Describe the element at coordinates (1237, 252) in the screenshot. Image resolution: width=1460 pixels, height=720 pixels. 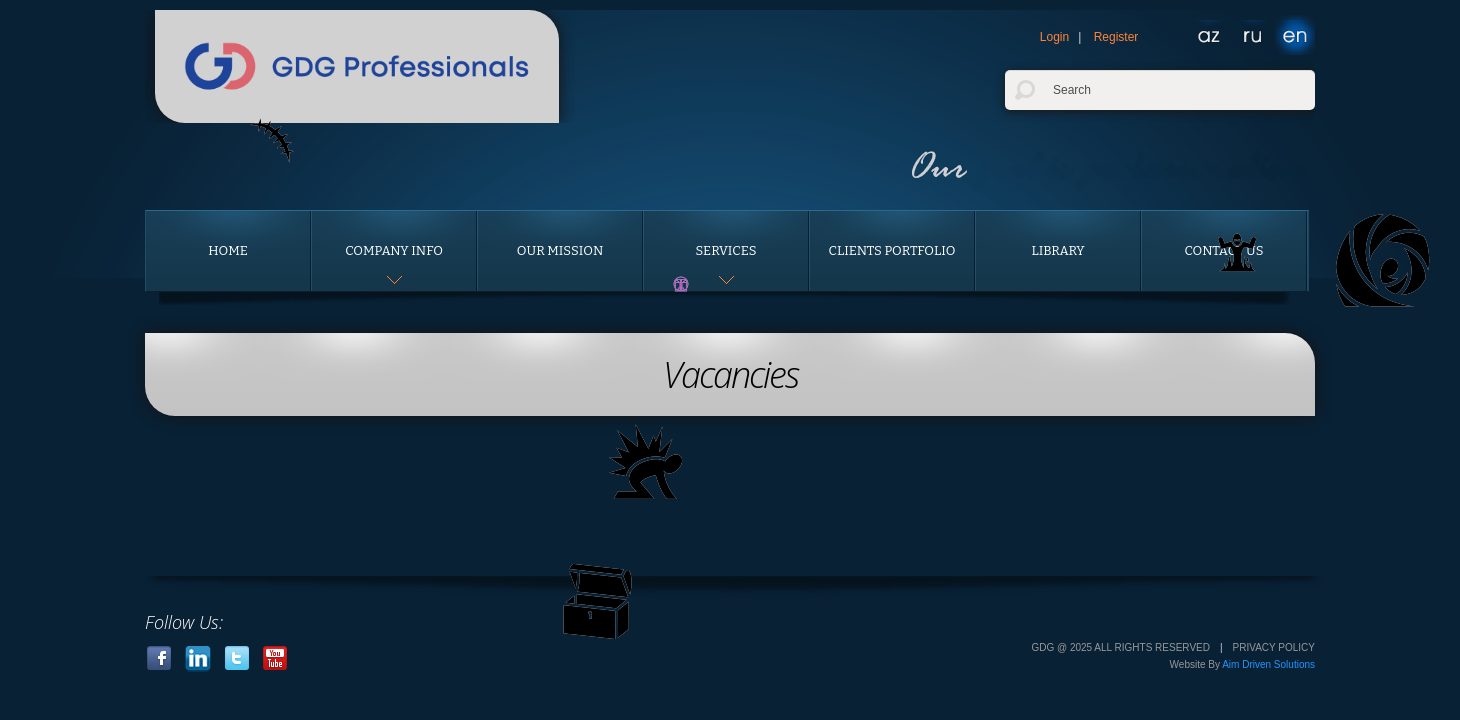
I see `summon or activate ifrit character` at that location.